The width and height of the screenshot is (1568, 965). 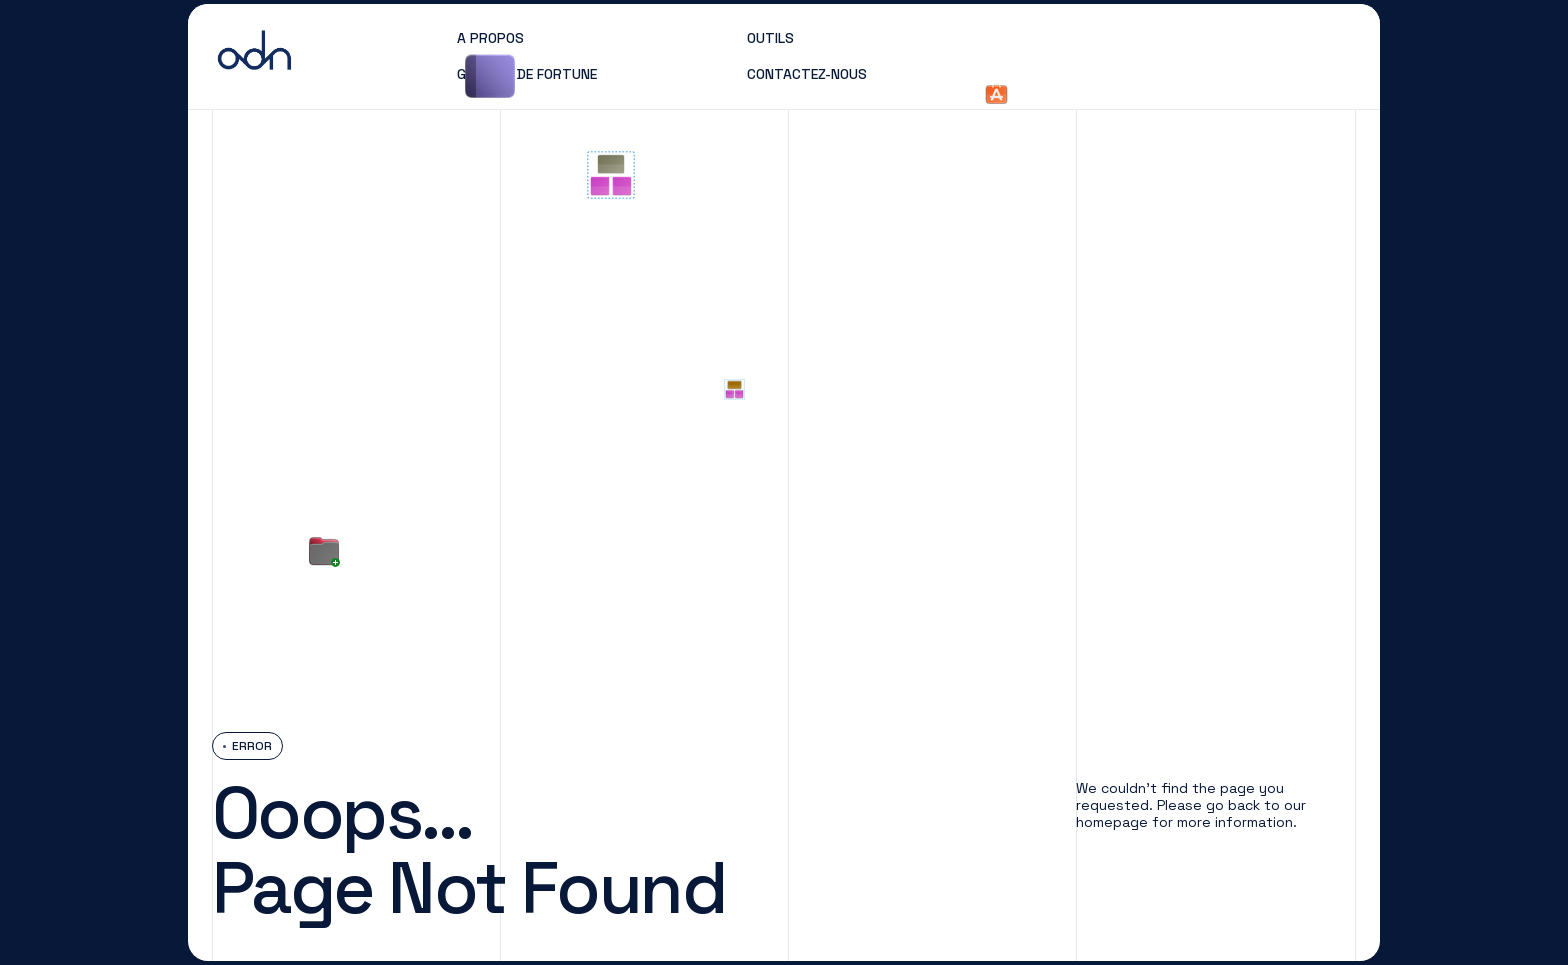 I want to click on open the software store to browse and install apps, so click(x=996, y=94).